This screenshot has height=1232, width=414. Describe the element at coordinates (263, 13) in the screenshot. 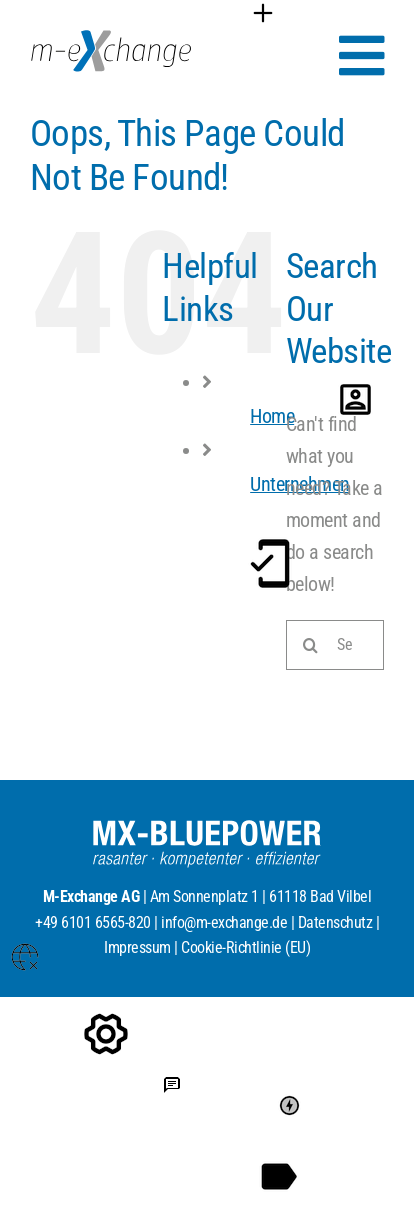

I see `add a new item` at that location.